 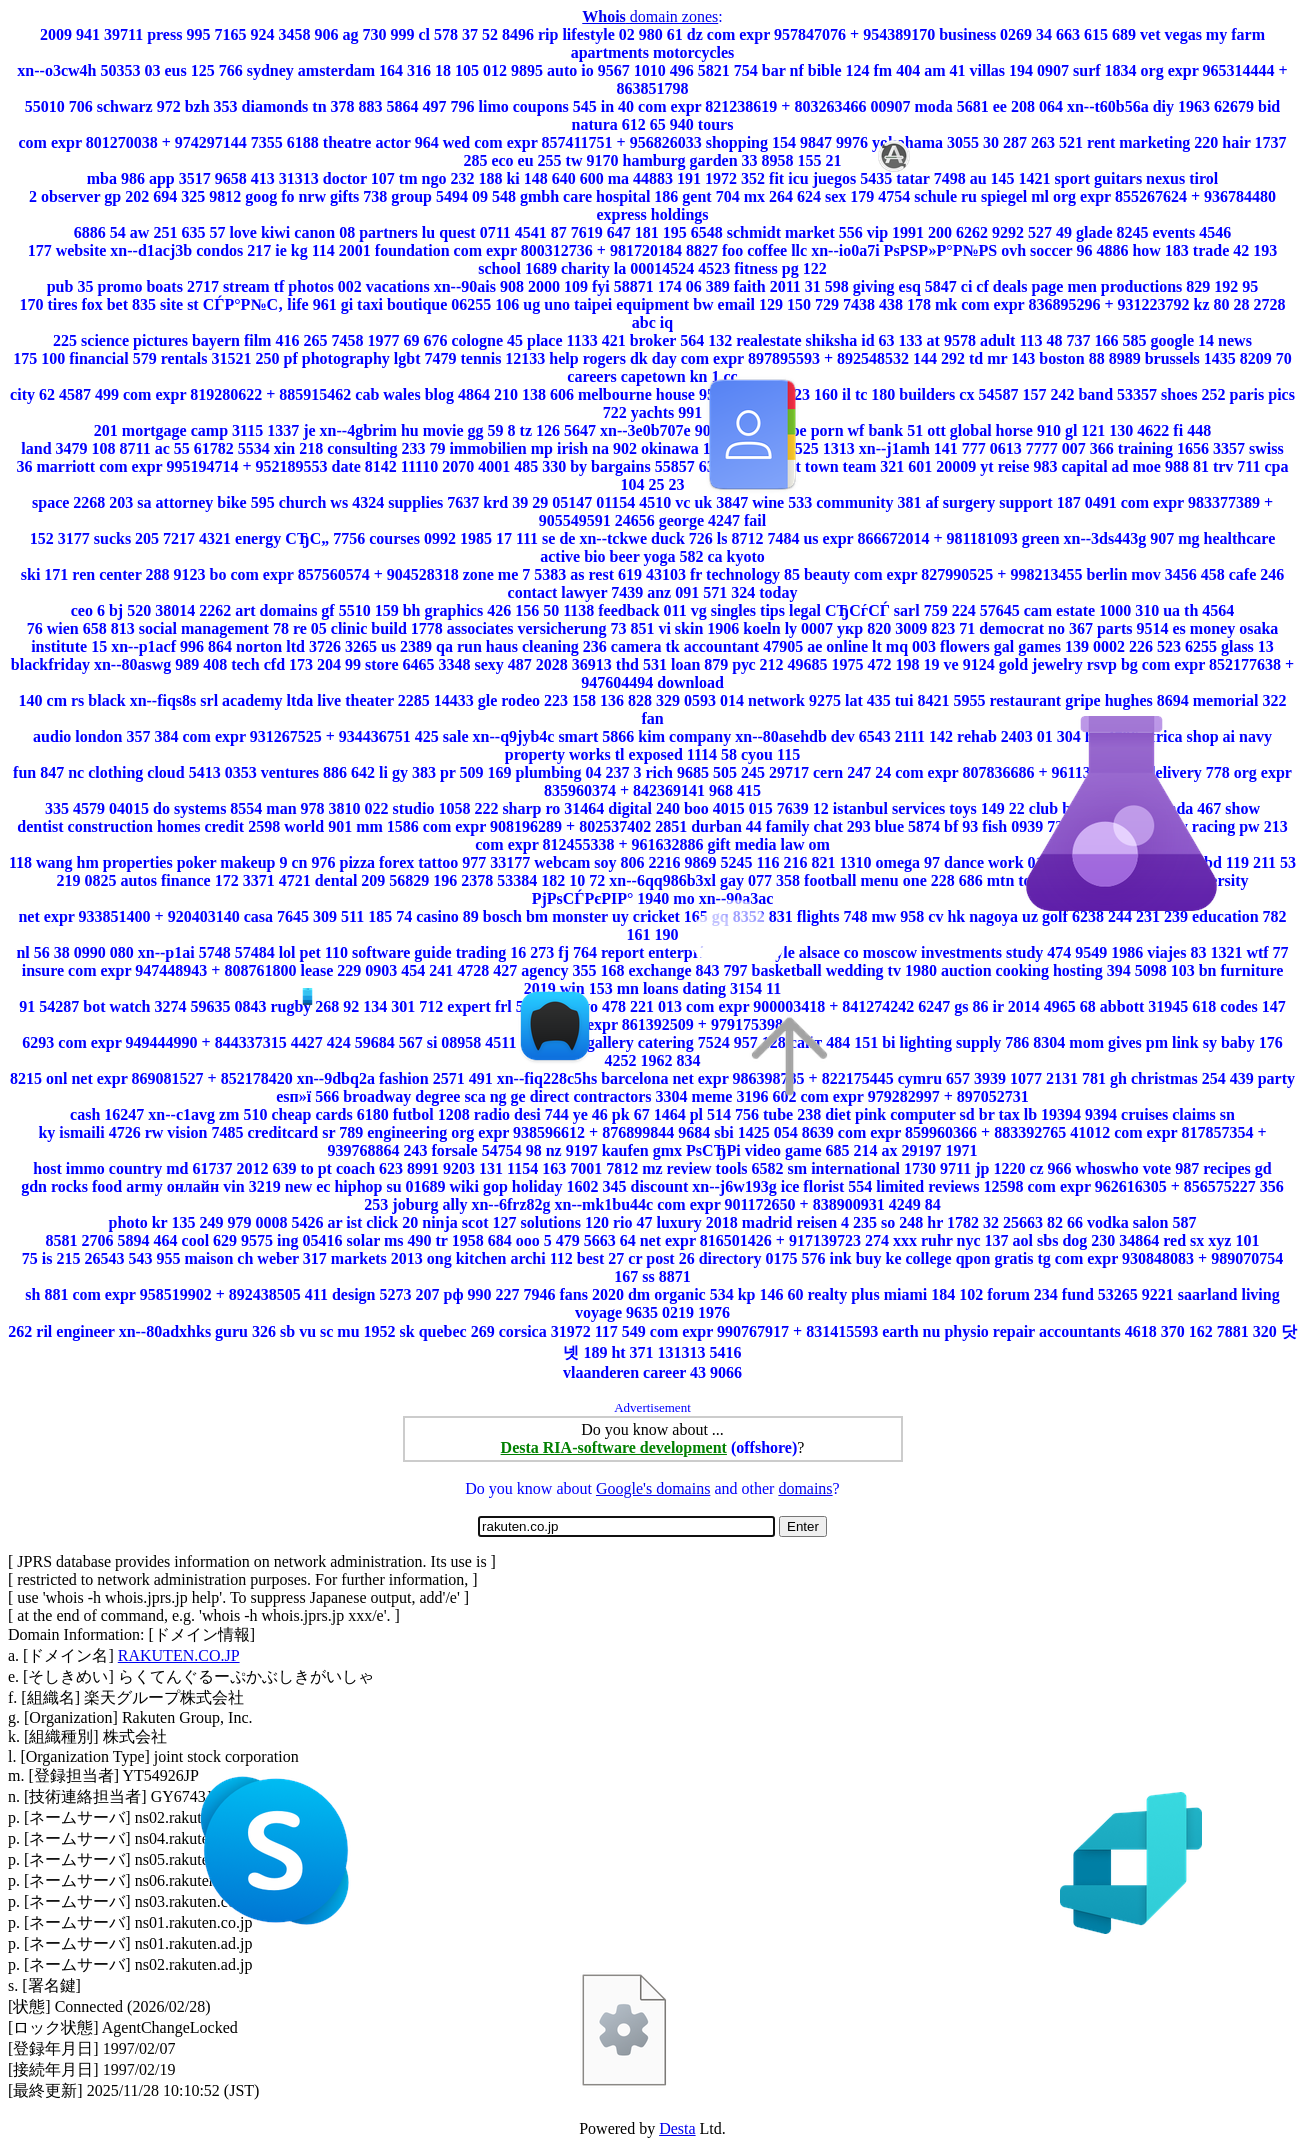 I want to click on indicates onedrive storage quota status, so click(x=737, y=931).